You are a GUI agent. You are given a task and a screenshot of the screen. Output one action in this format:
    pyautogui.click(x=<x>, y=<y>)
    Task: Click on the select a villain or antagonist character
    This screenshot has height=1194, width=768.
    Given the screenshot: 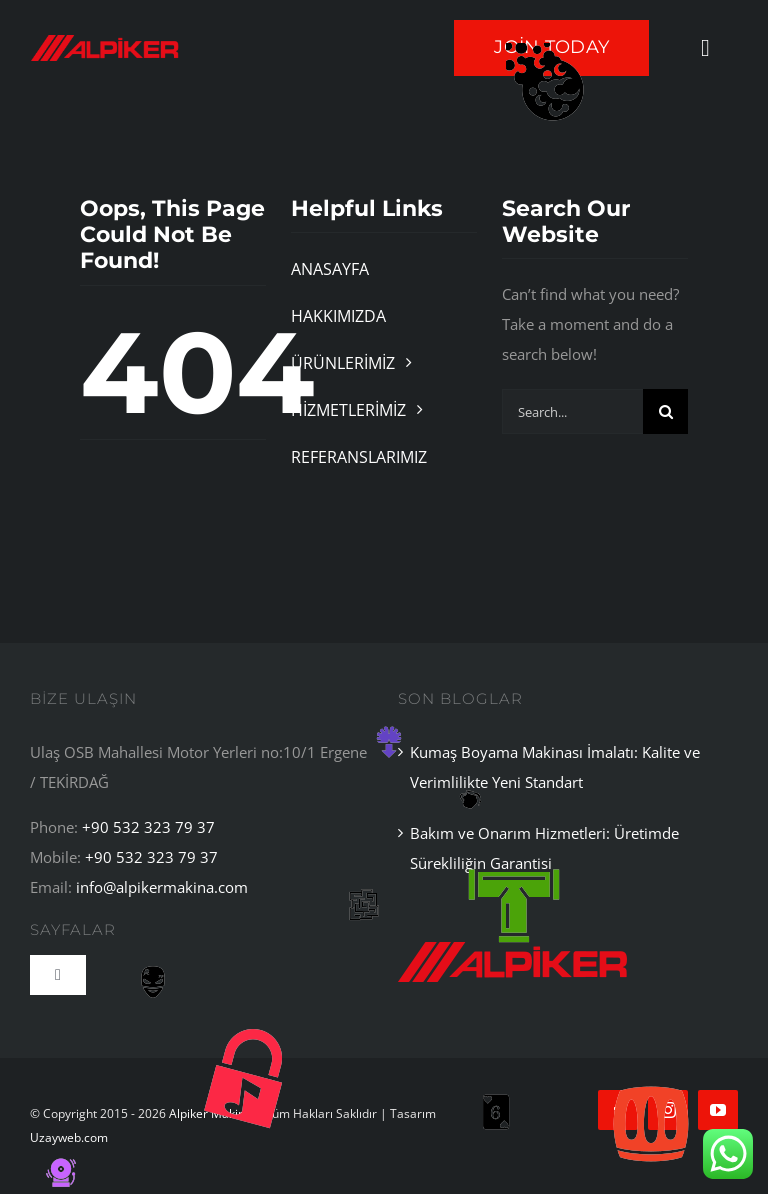 What is the action you would take?
    pyautogui.click(x=153, y=982)
    